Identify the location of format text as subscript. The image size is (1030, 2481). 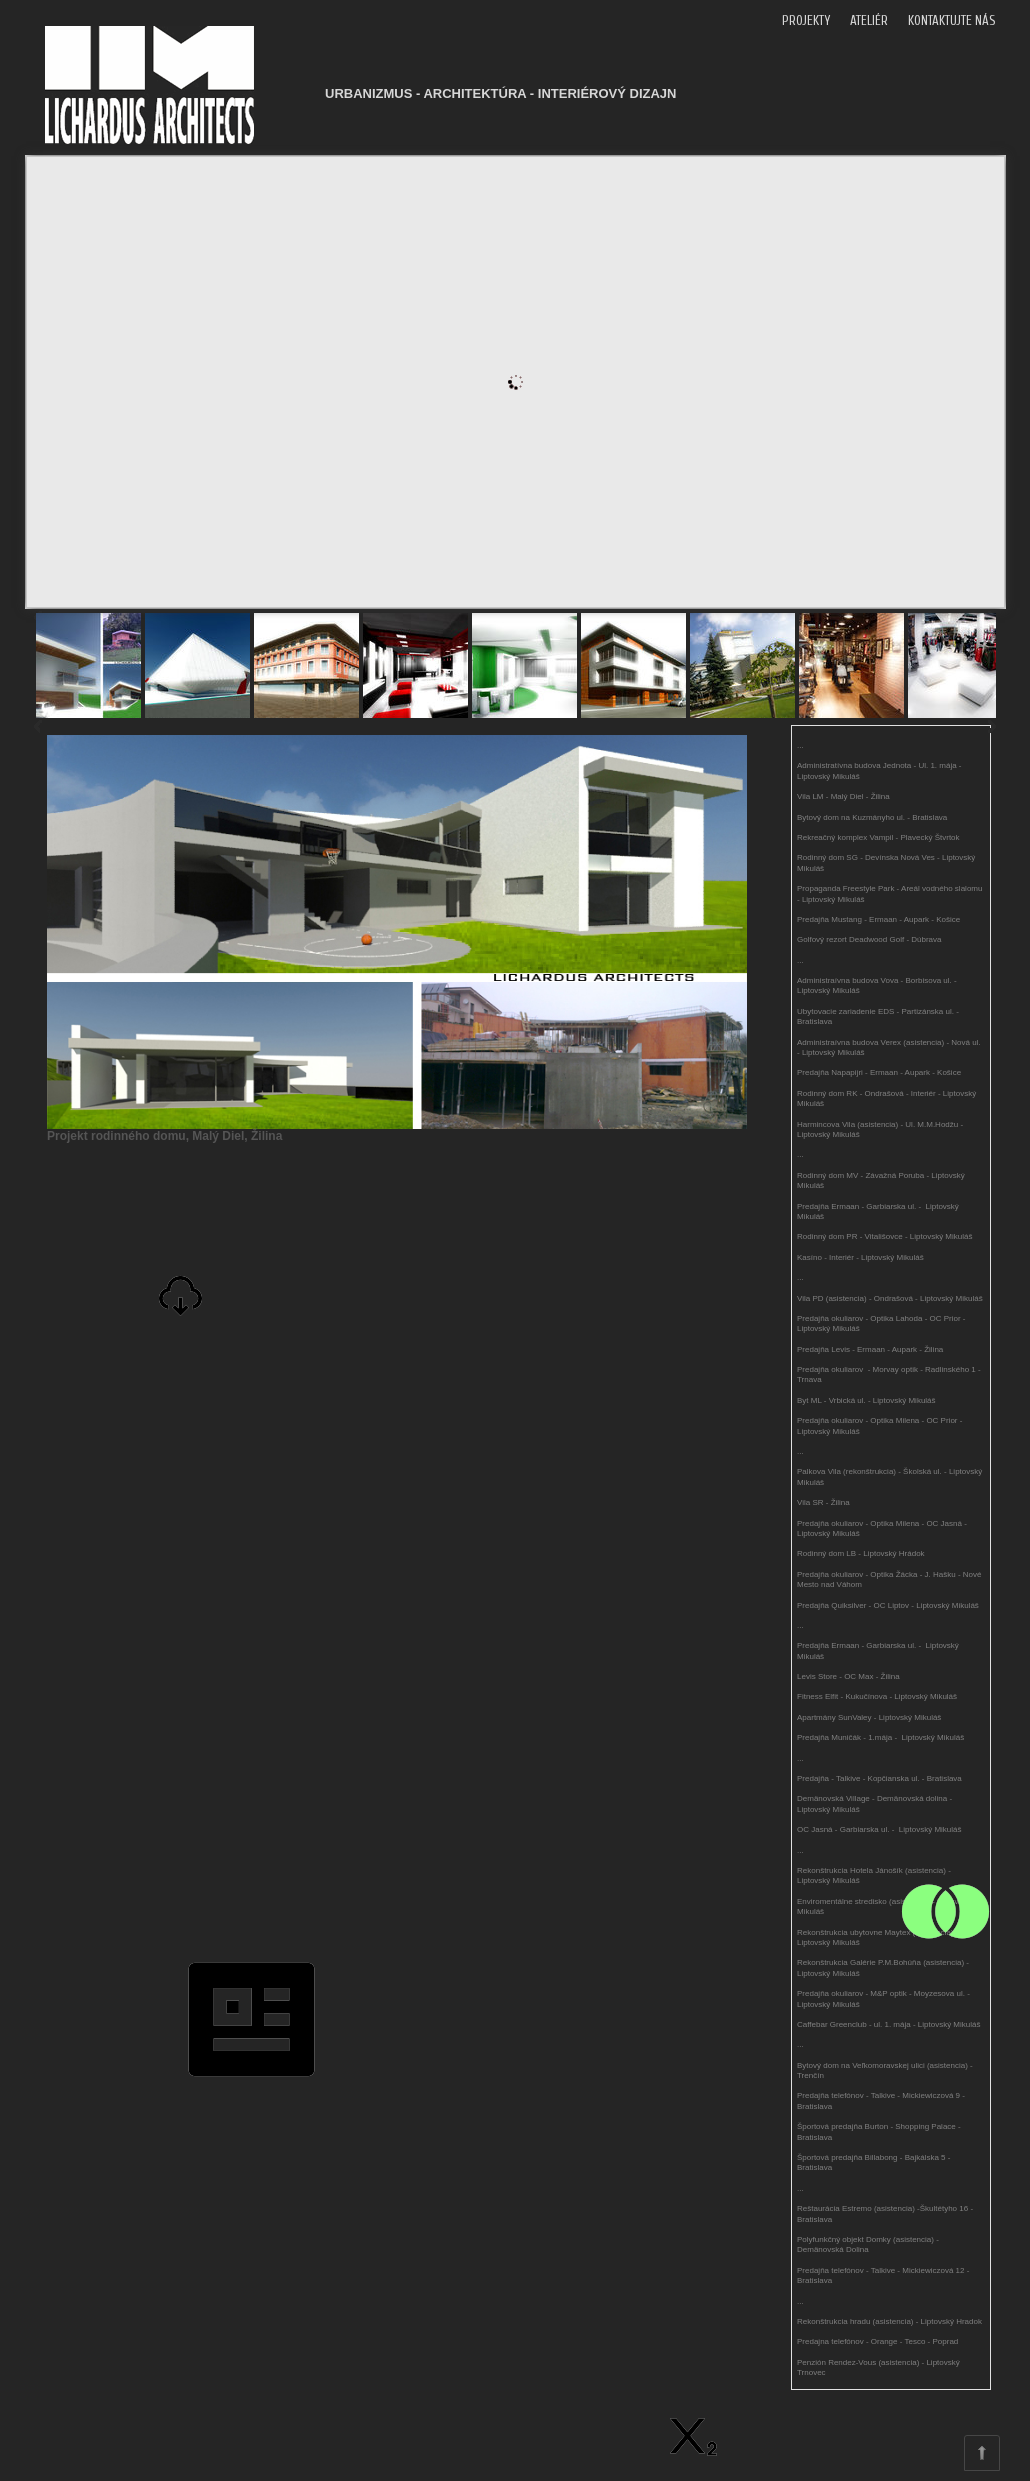
(691, 2437).